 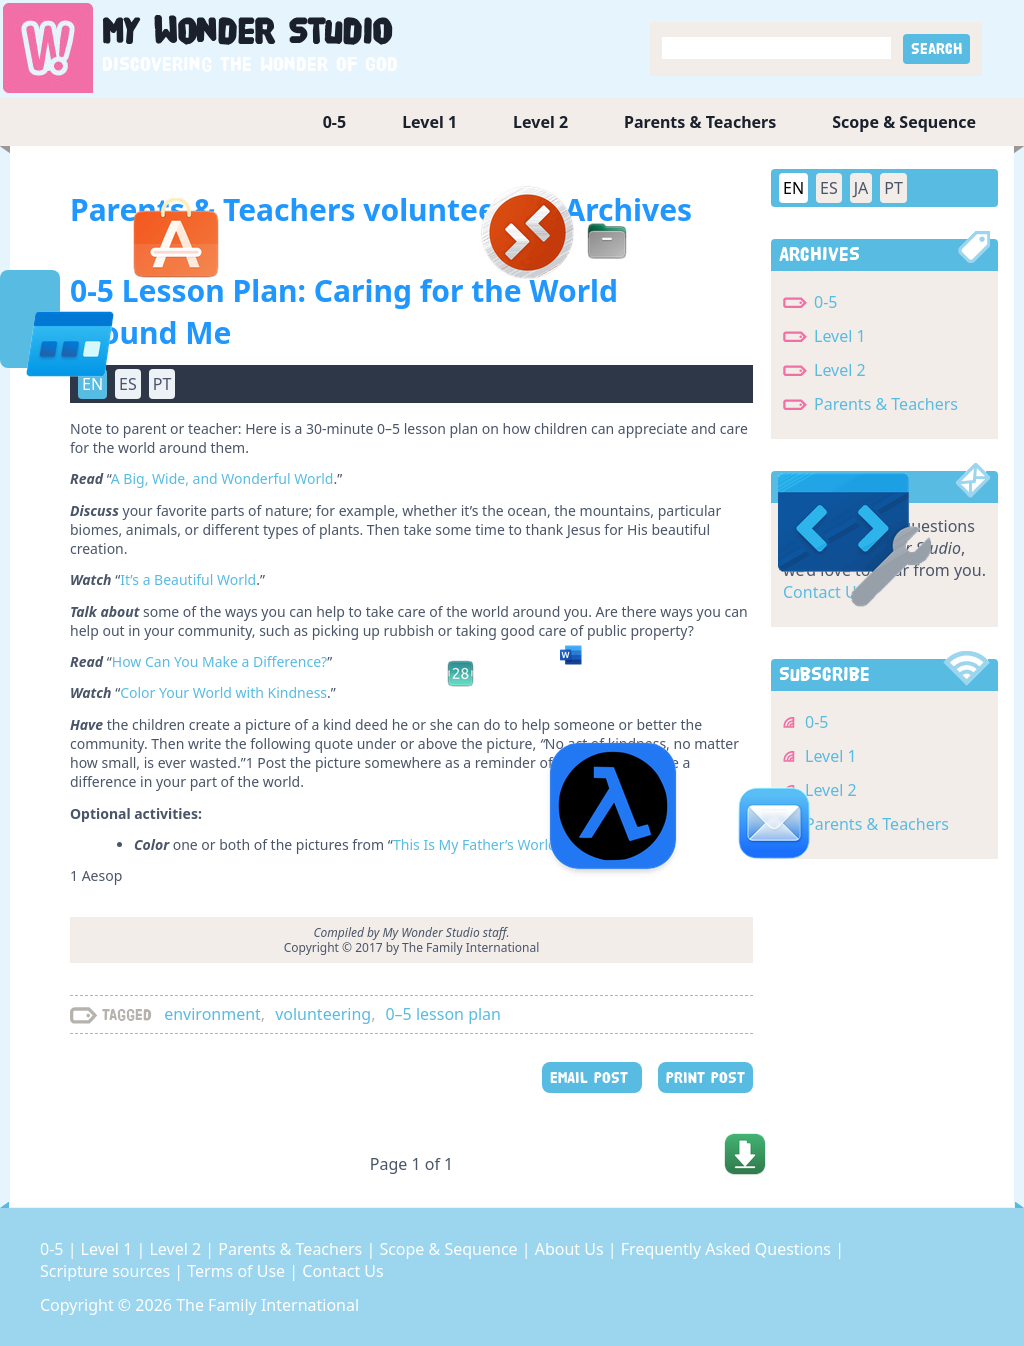 I want to click on download videos from YouTube for offline viewing, so click(x=745, y=1154).